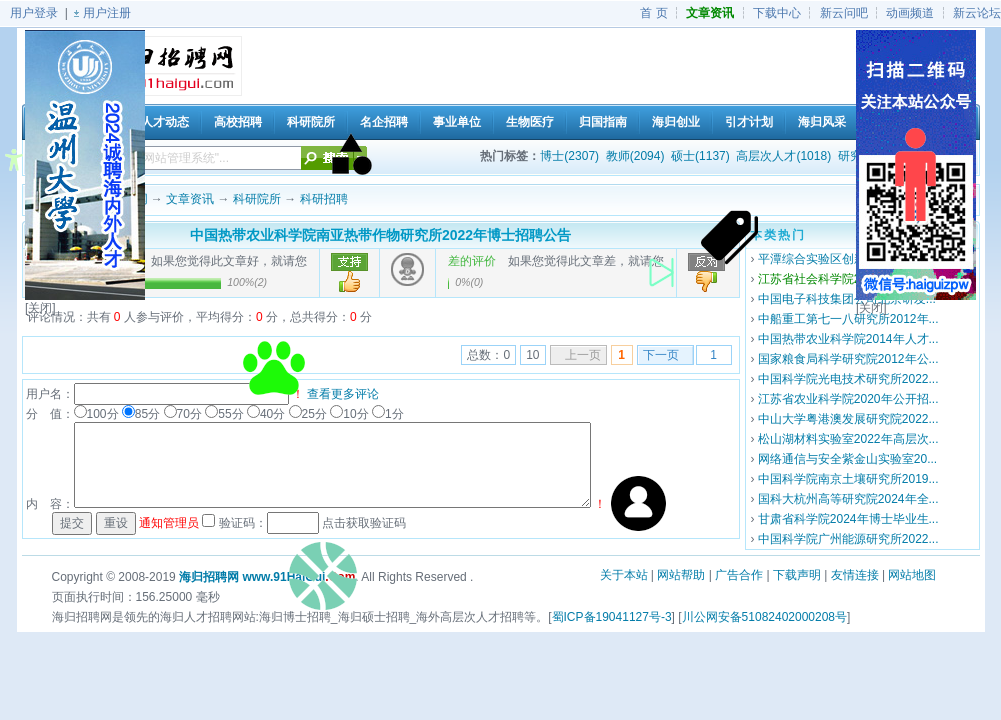  What do you see at coordinates (661, 272) in the screenshot?
I see `skip to the next track` at bounding box center [661, 272].